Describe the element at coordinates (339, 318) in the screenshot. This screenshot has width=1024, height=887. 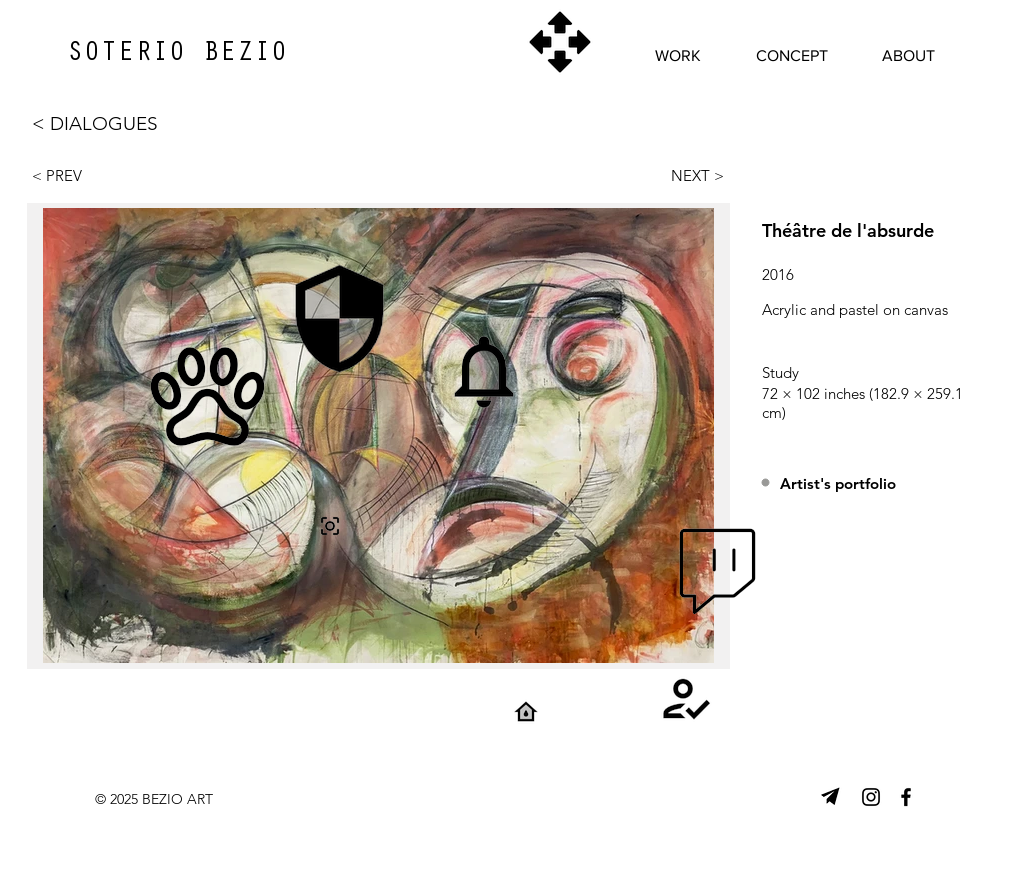
I see `access security settings` at that location.